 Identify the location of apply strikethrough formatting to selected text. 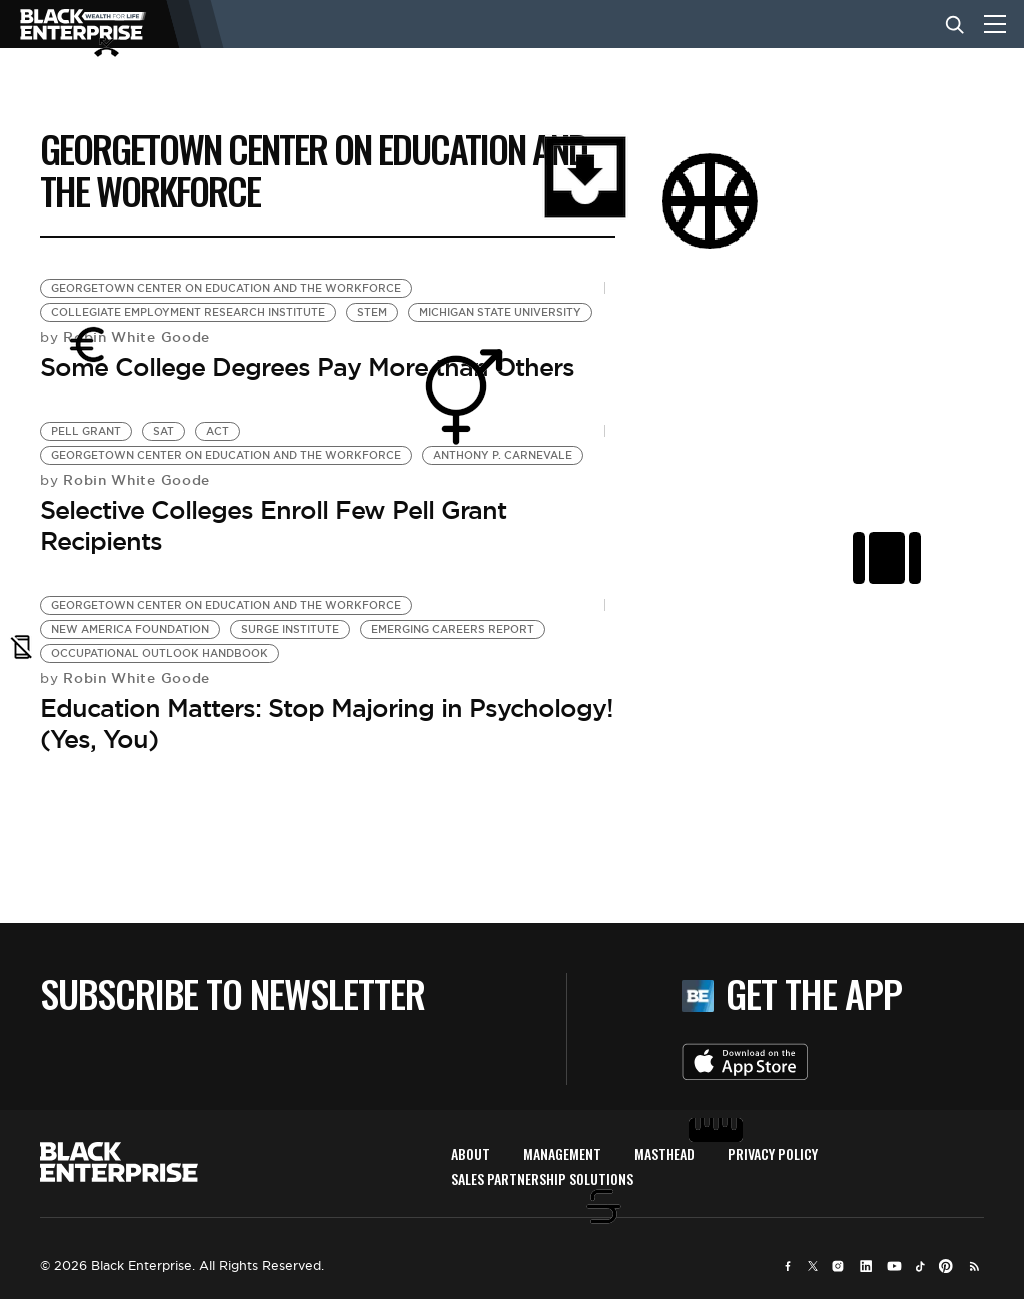
(603, 1206).